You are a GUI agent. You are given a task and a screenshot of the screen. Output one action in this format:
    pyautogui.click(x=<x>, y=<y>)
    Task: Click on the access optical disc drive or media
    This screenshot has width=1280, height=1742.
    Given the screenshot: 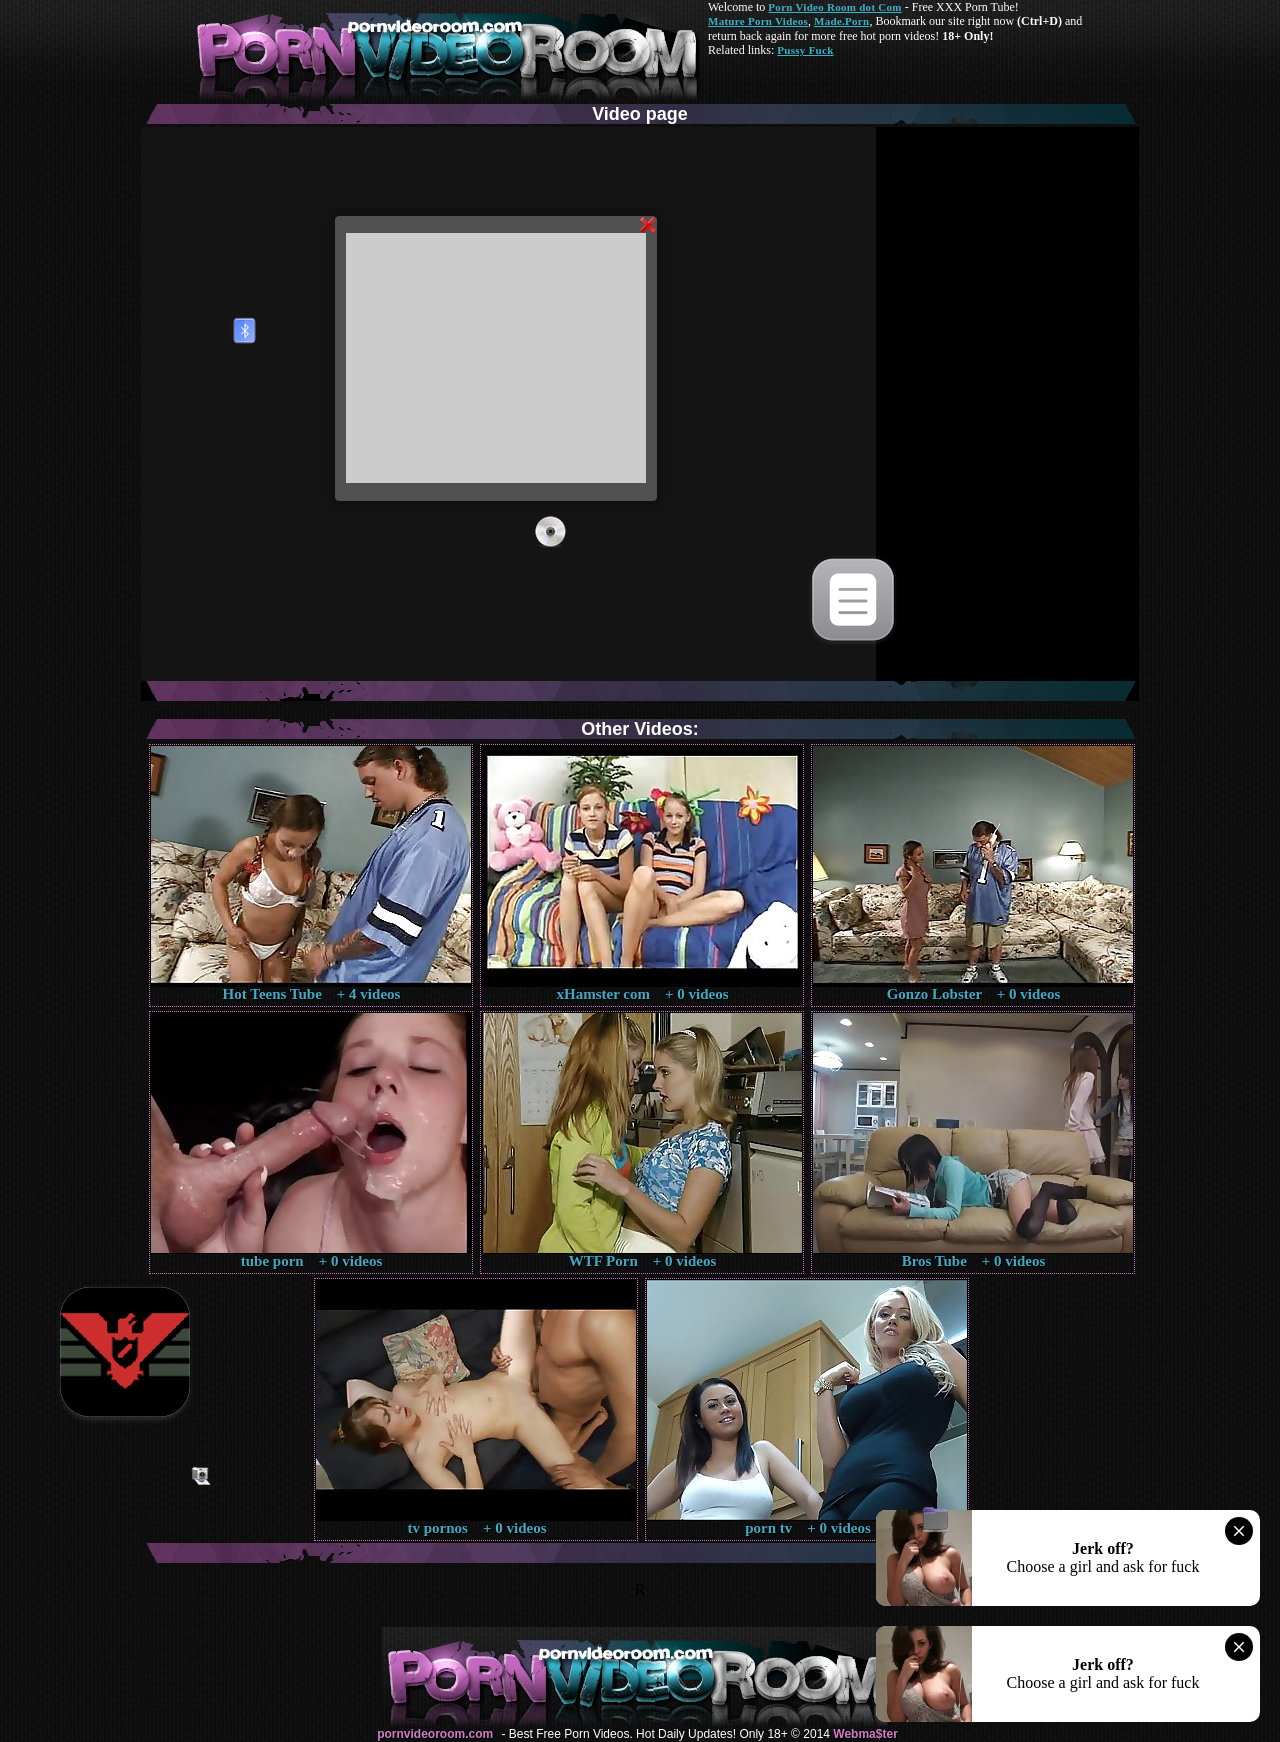 What is the action you would take?
    pyautogui.click(x=550, y=531)
    